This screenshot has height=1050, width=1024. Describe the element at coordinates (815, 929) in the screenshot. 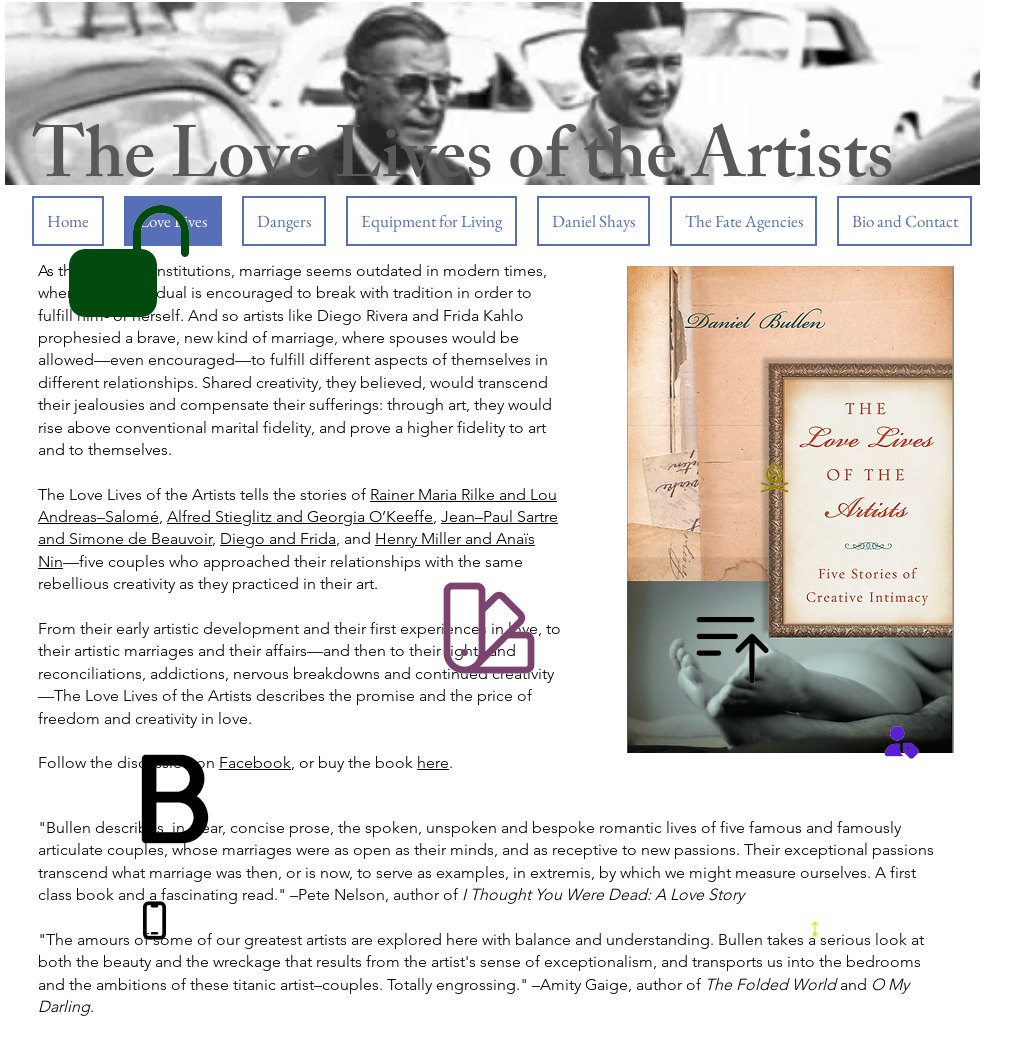

I see `scroll to top of page` at that location.